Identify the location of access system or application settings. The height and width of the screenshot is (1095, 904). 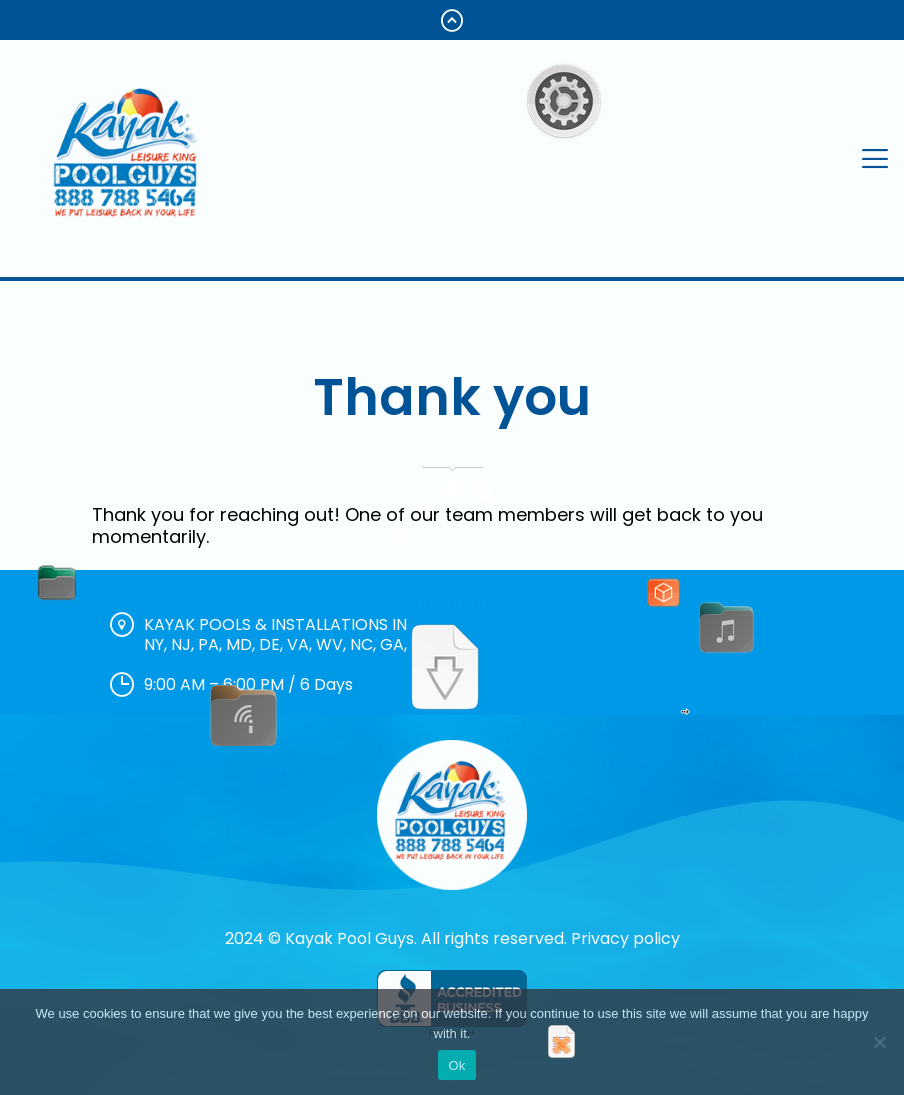
(564, 101).